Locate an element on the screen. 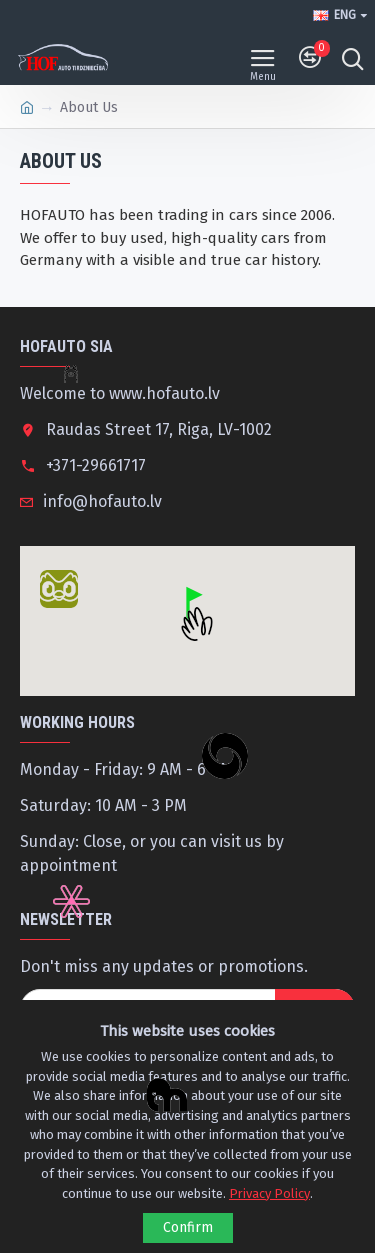  deepmind company logo is located at coordinates (225, 756).